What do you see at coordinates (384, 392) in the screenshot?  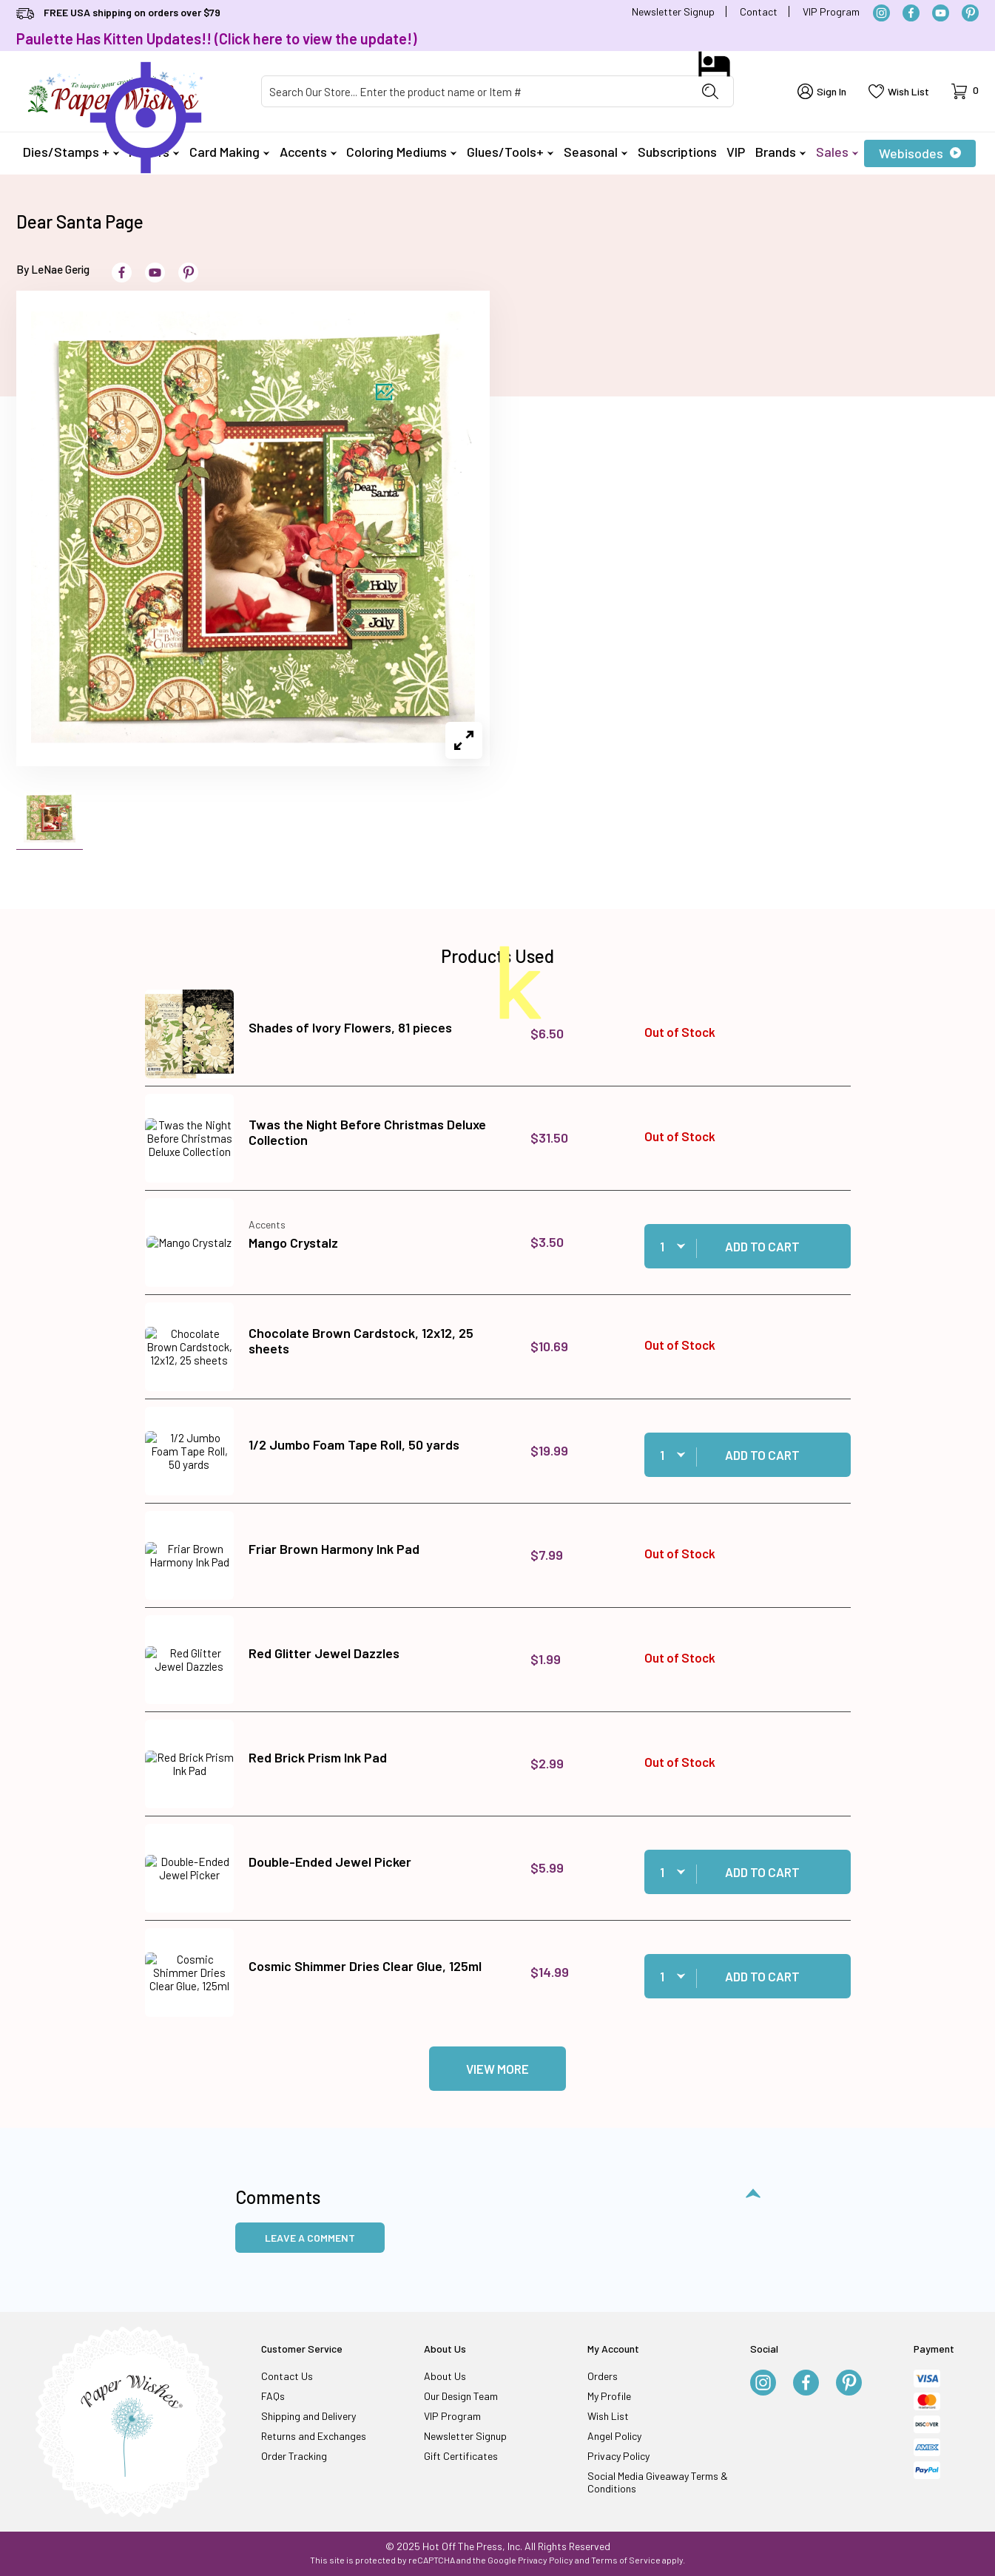 I see `edit or modify an image` at bounding box center [384, 392].